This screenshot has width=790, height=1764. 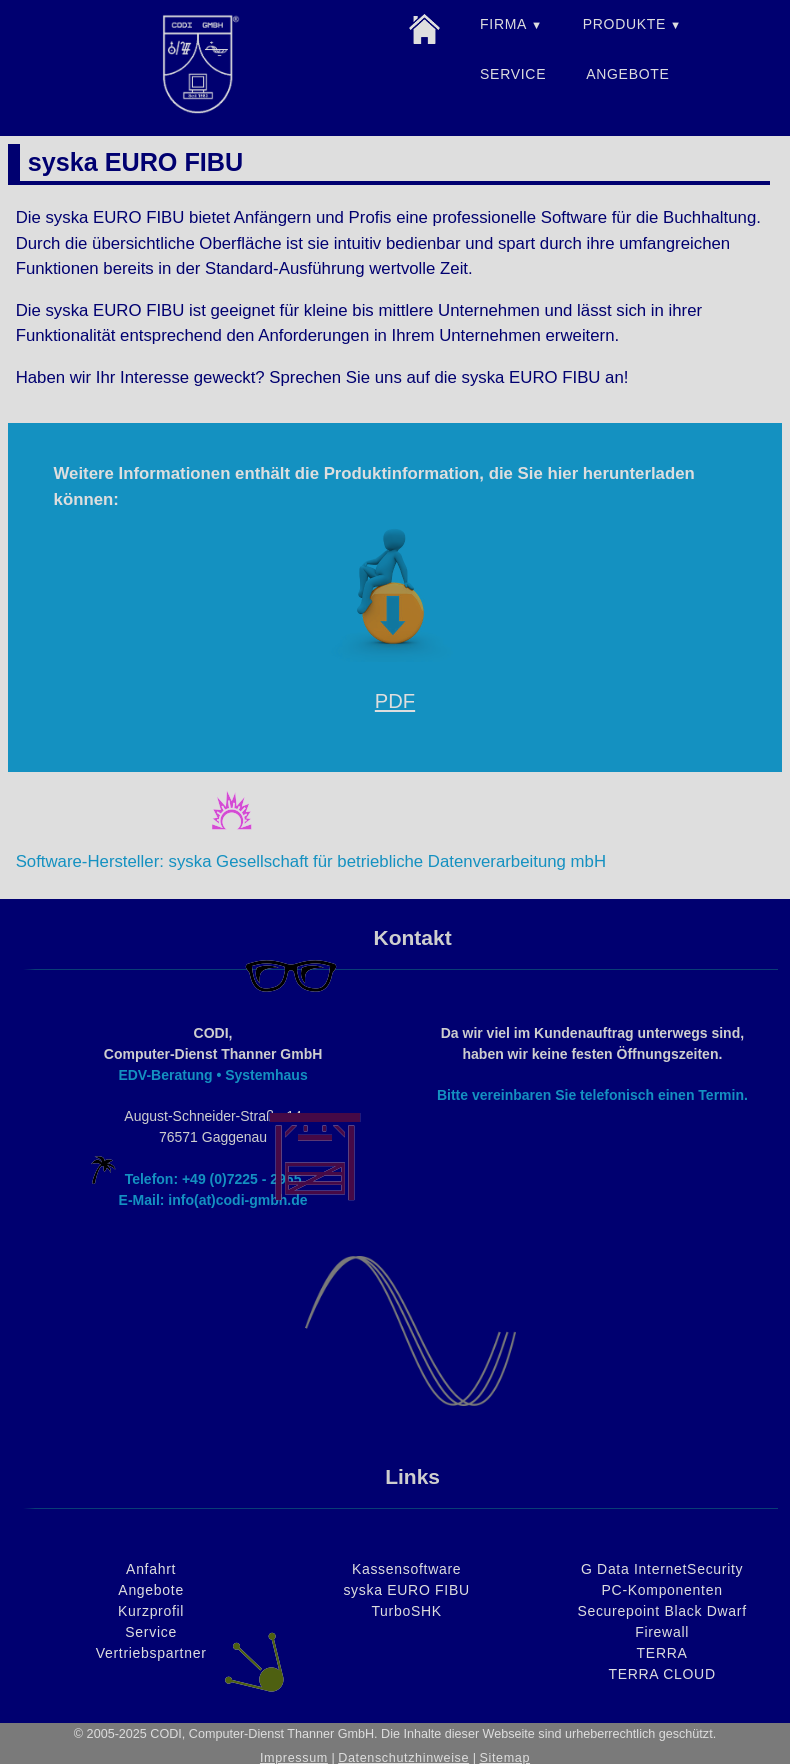 I want to click on access space or satellite-related features, so click(x=254, y=1662).